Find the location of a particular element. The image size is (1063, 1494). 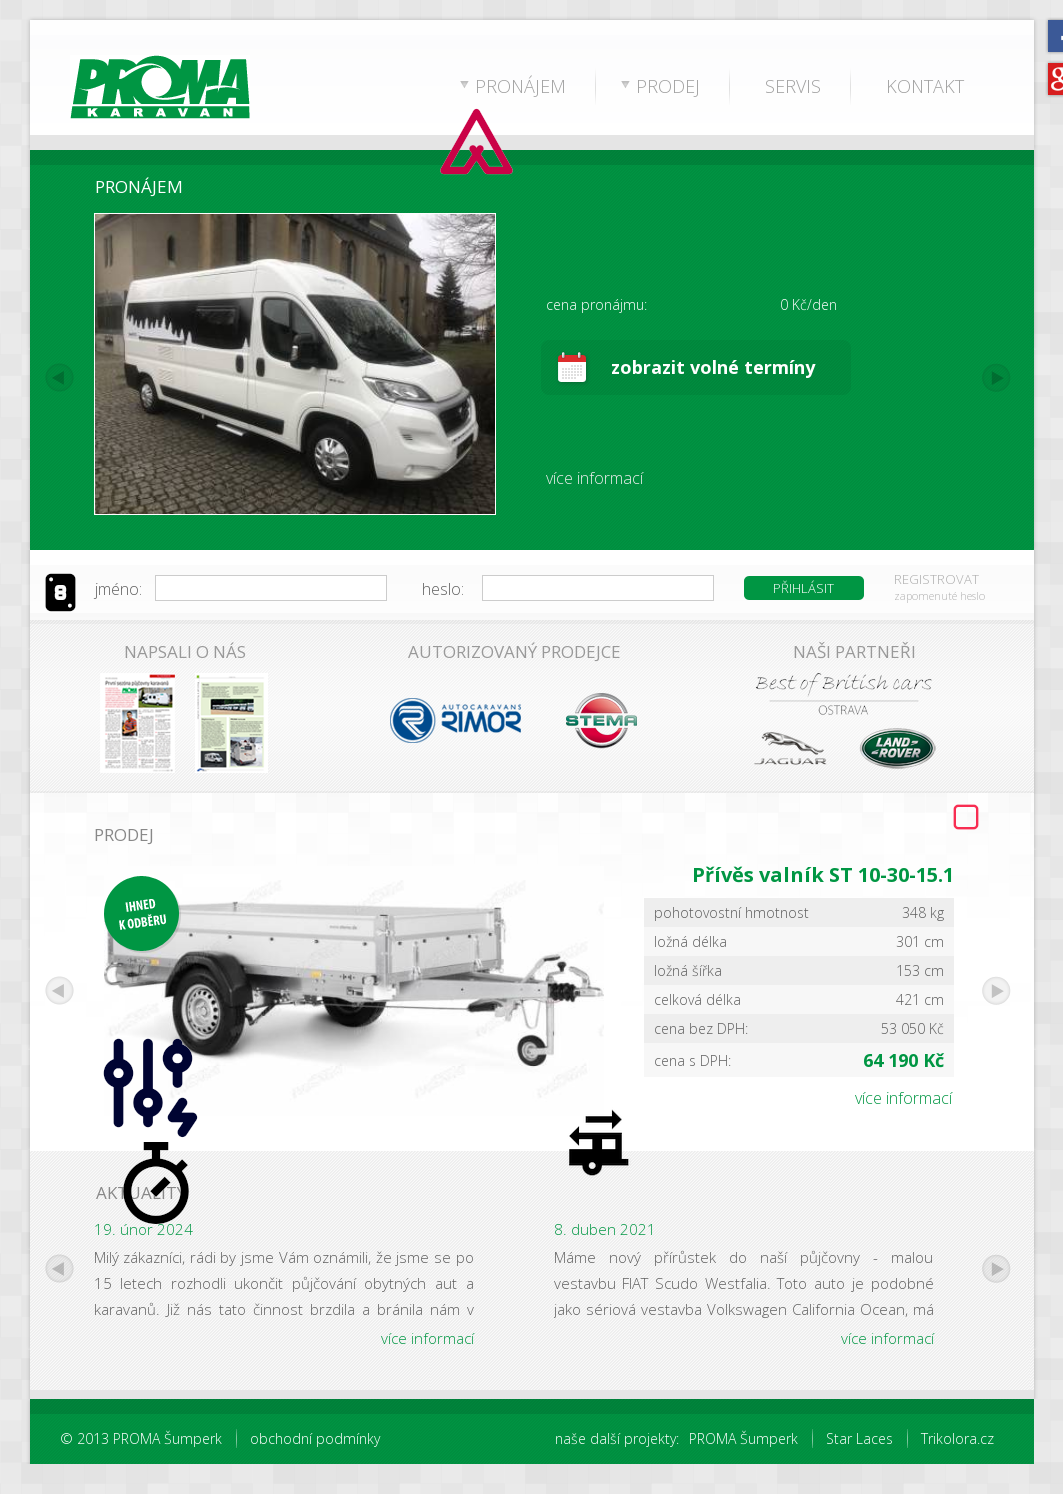

stop media playback is located at coordinates (966, 817).